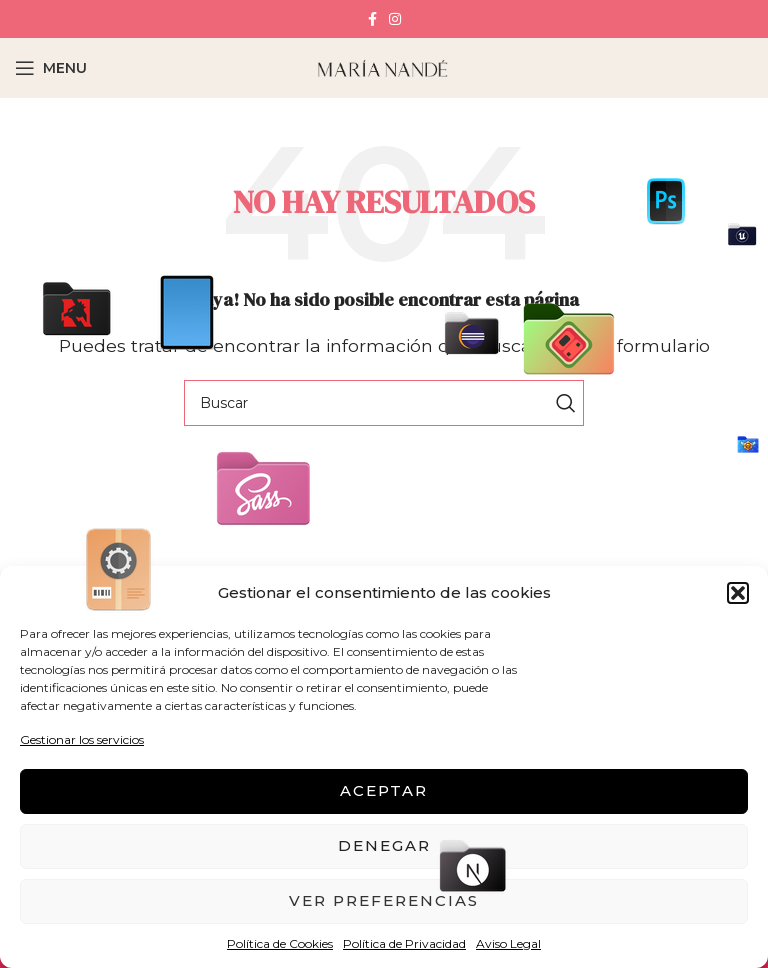 Image resolution: width=768 pixels, height=968 pixels. I want to click on open brawl stars game files folder, so click(748, 445).